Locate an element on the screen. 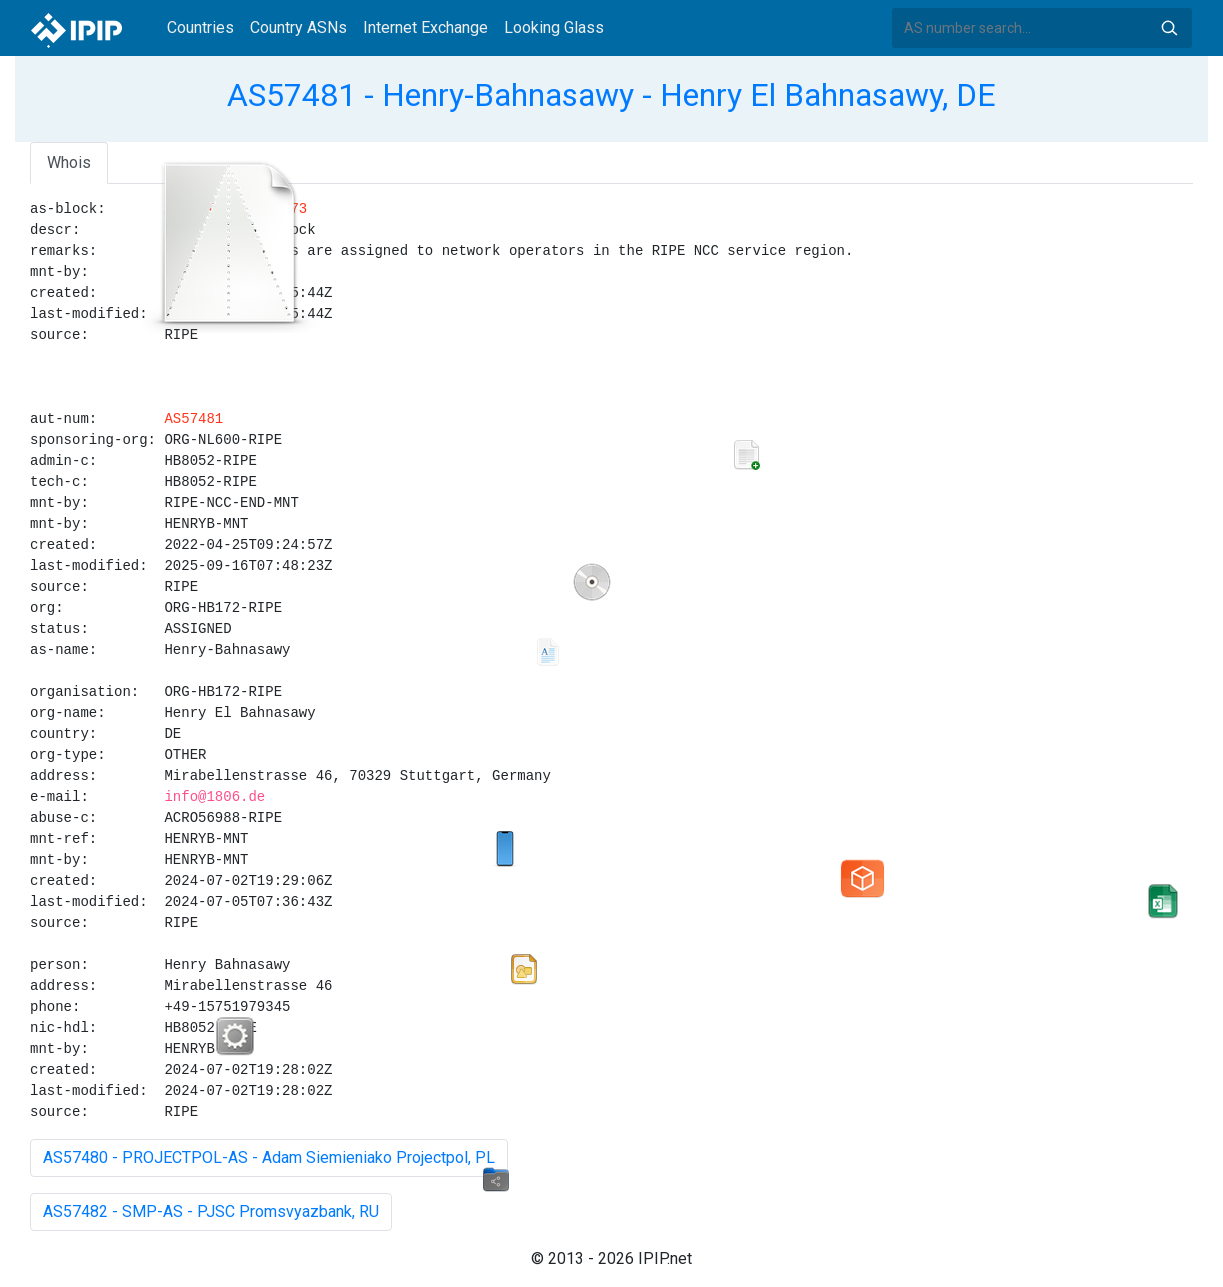  open your public shared folder is located at coordinates (496, 1179).